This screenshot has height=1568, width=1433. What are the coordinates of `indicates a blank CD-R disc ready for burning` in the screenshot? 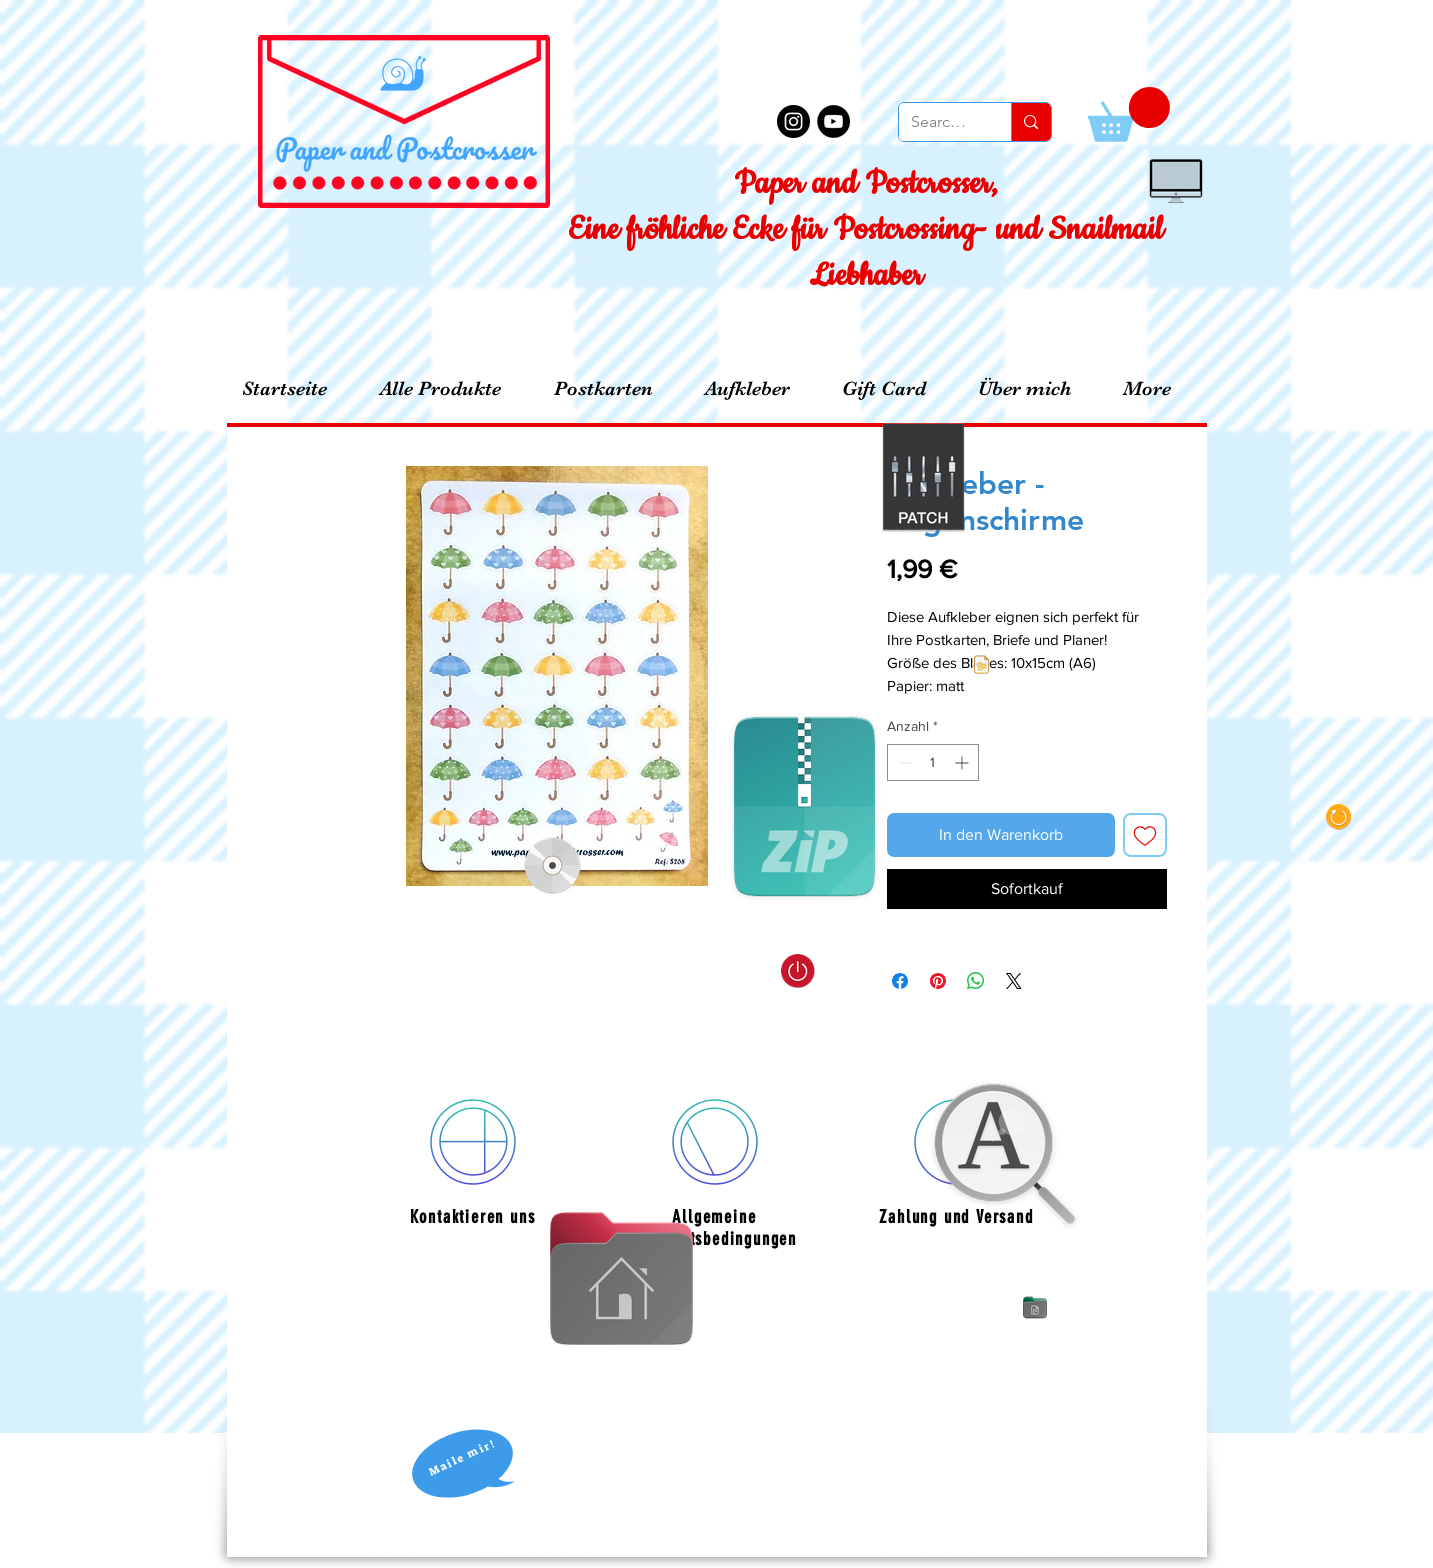 It's located at (552, 865).